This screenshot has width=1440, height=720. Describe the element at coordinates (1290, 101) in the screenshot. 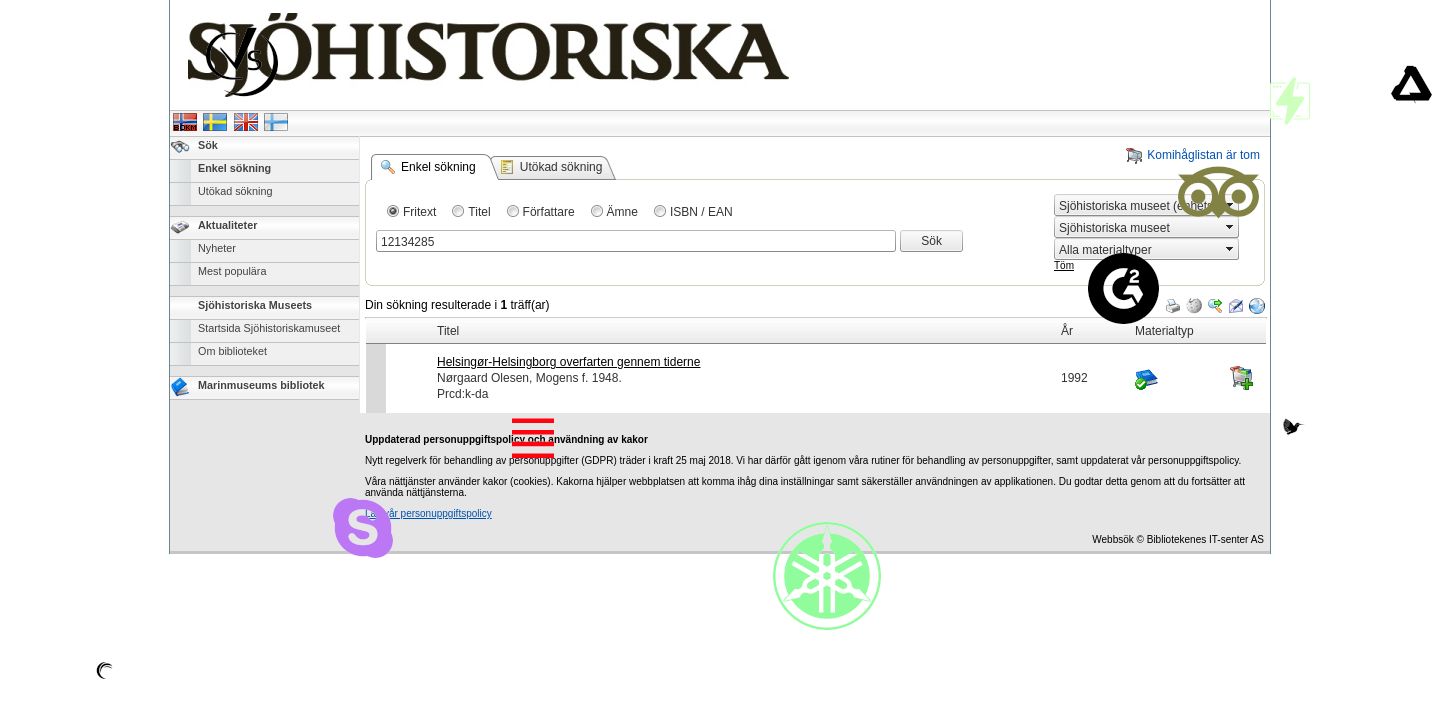

I see `cloudflare pages logo` at that location.